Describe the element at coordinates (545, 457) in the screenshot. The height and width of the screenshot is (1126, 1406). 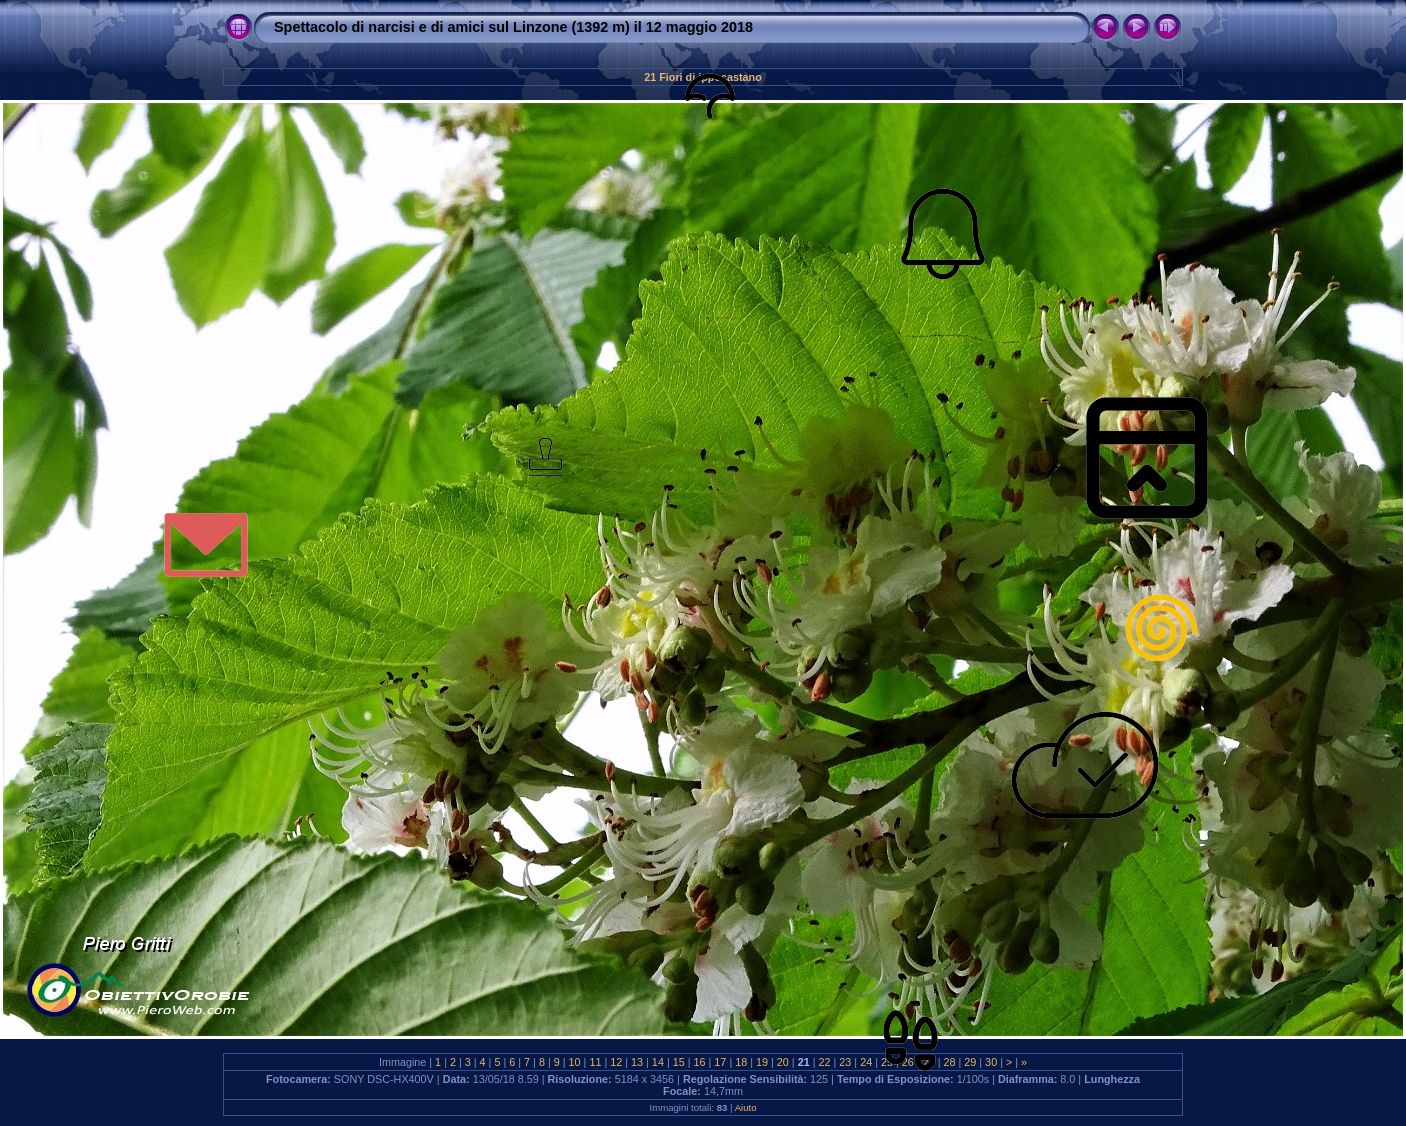
I see `apply a stamp or seal to a document` at that location.